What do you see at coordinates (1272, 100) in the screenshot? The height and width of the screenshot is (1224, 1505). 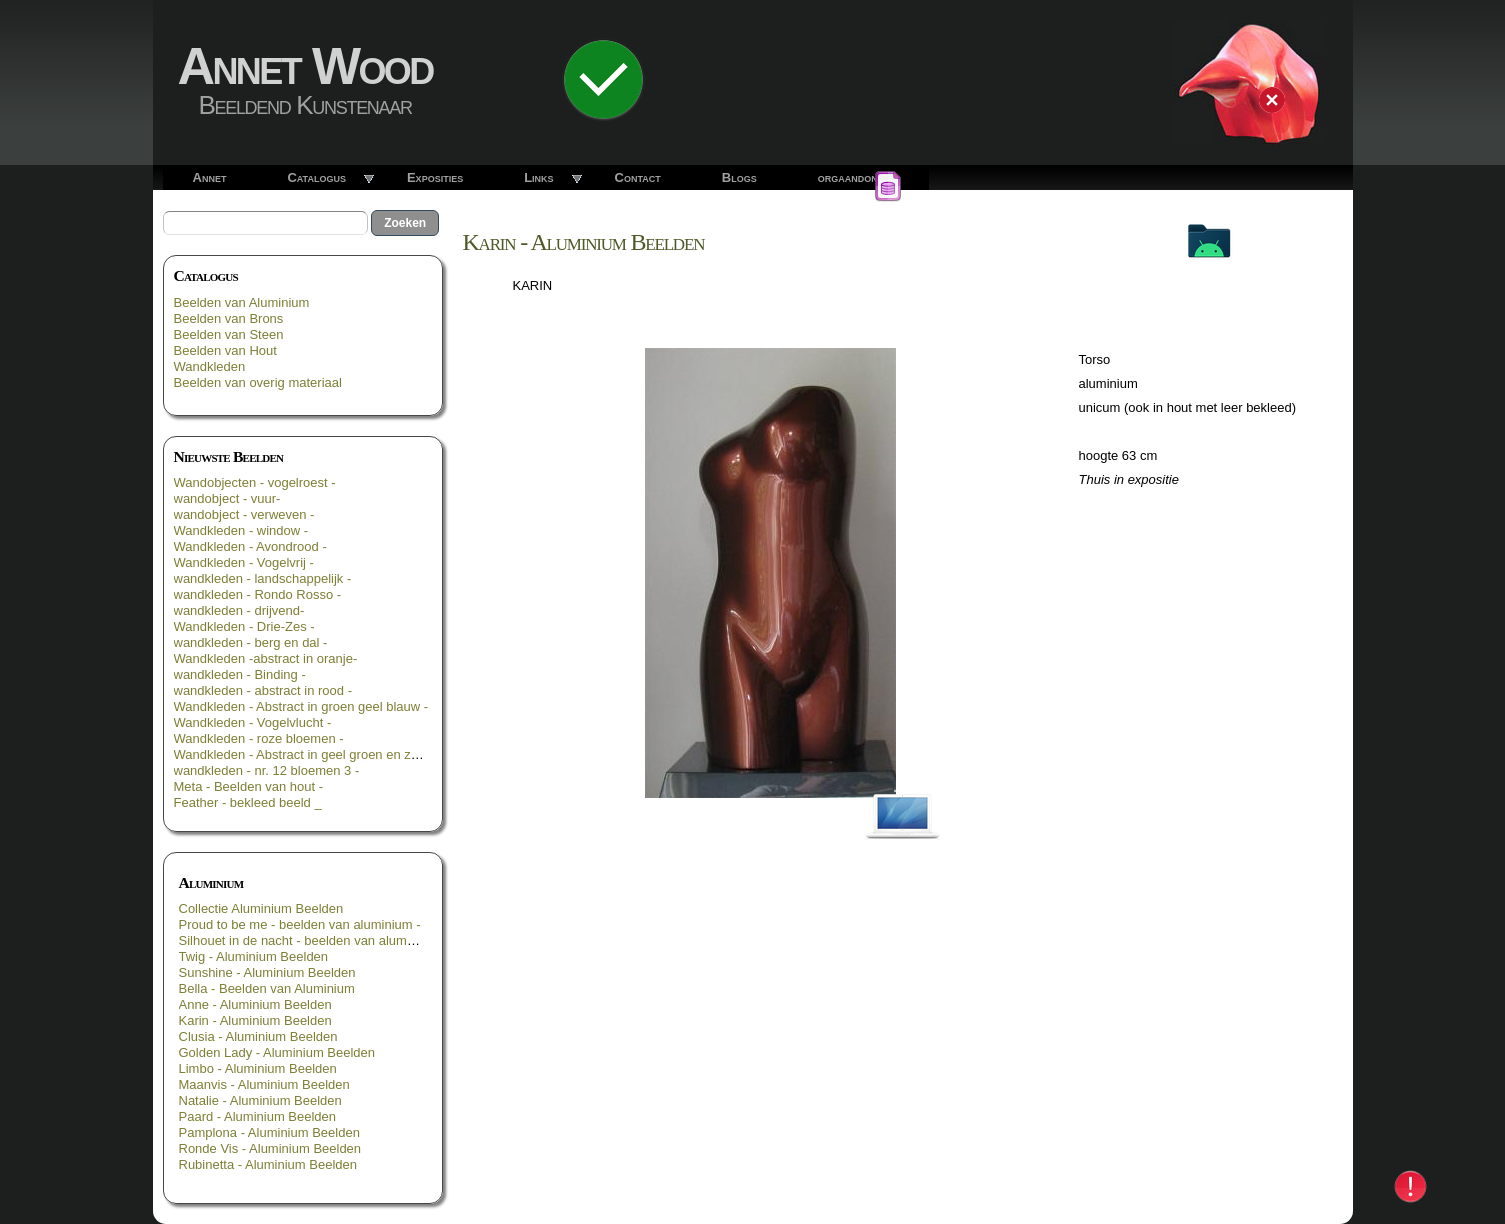 I see `close the current window or dialog` at bounding box center [1272, 100].